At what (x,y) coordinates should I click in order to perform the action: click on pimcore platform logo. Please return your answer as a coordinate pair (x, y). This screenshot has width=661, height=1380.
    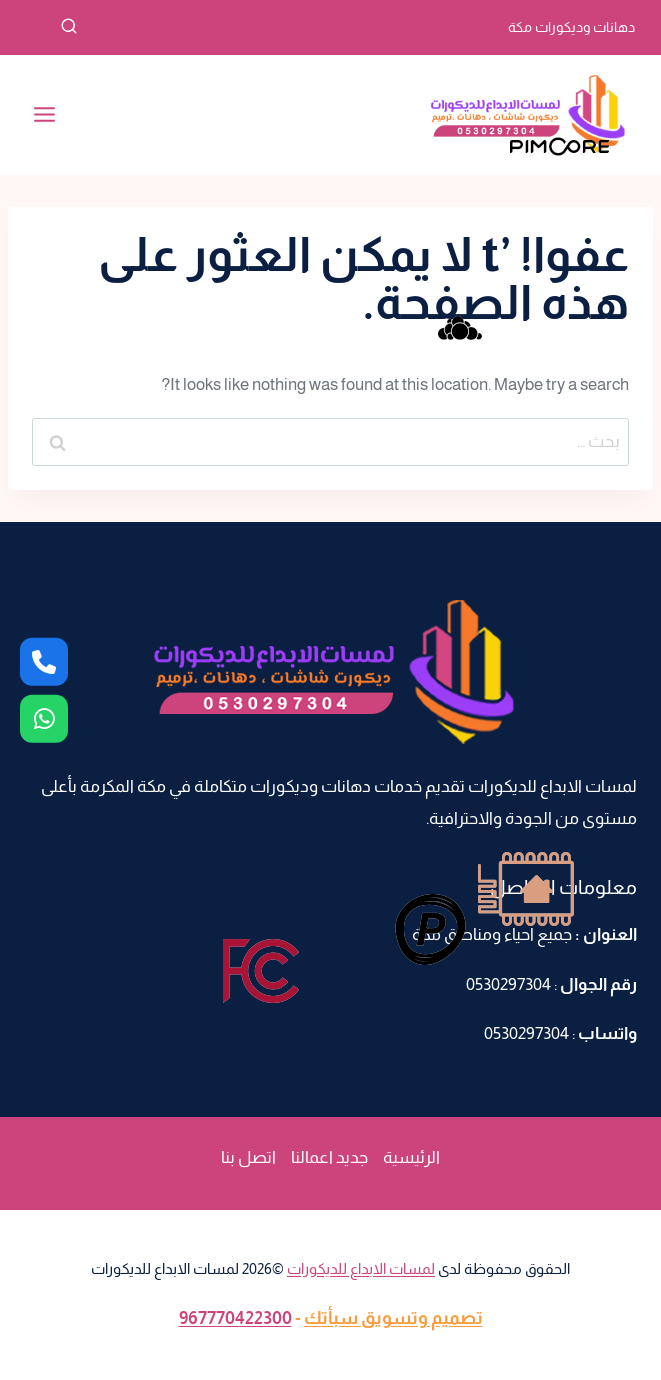
    Looking at the image, I should click on (559, 146).